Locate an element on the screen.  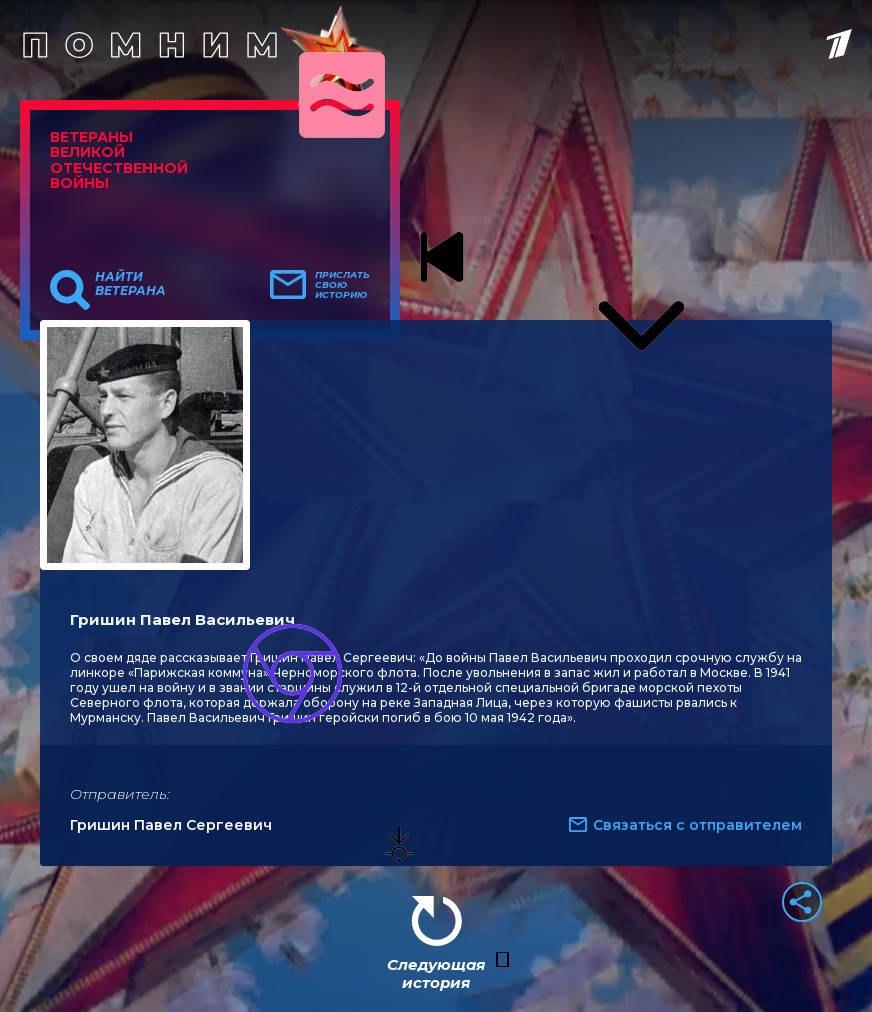
indicates approximate or estimated value is located at coordinates (342, 95).